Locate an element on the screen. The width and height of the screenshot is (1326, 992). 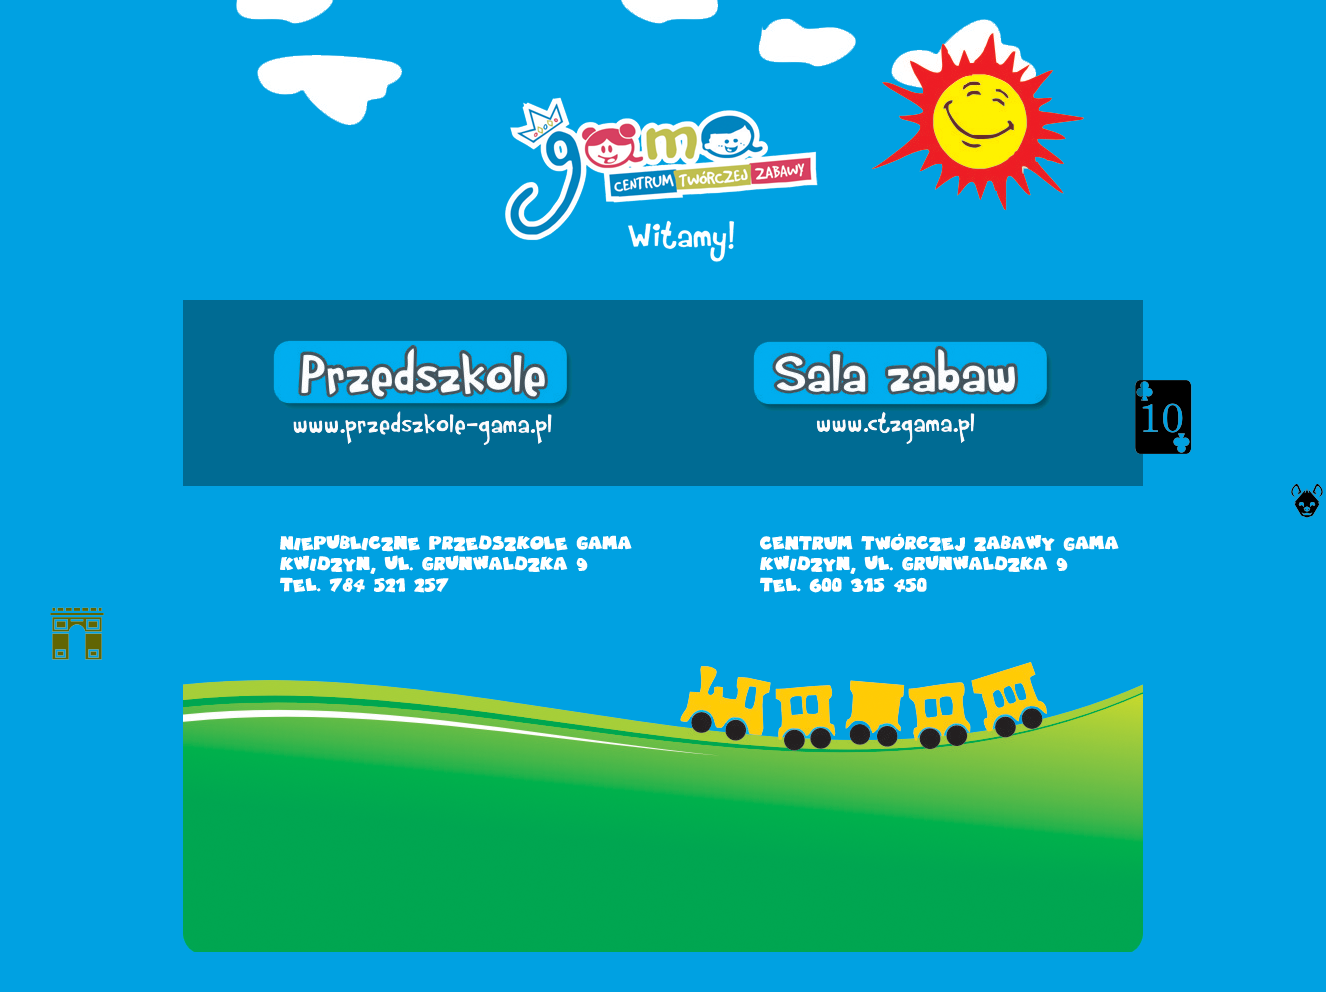
select hyena character or avatar is located at coordinates (1307, 501).